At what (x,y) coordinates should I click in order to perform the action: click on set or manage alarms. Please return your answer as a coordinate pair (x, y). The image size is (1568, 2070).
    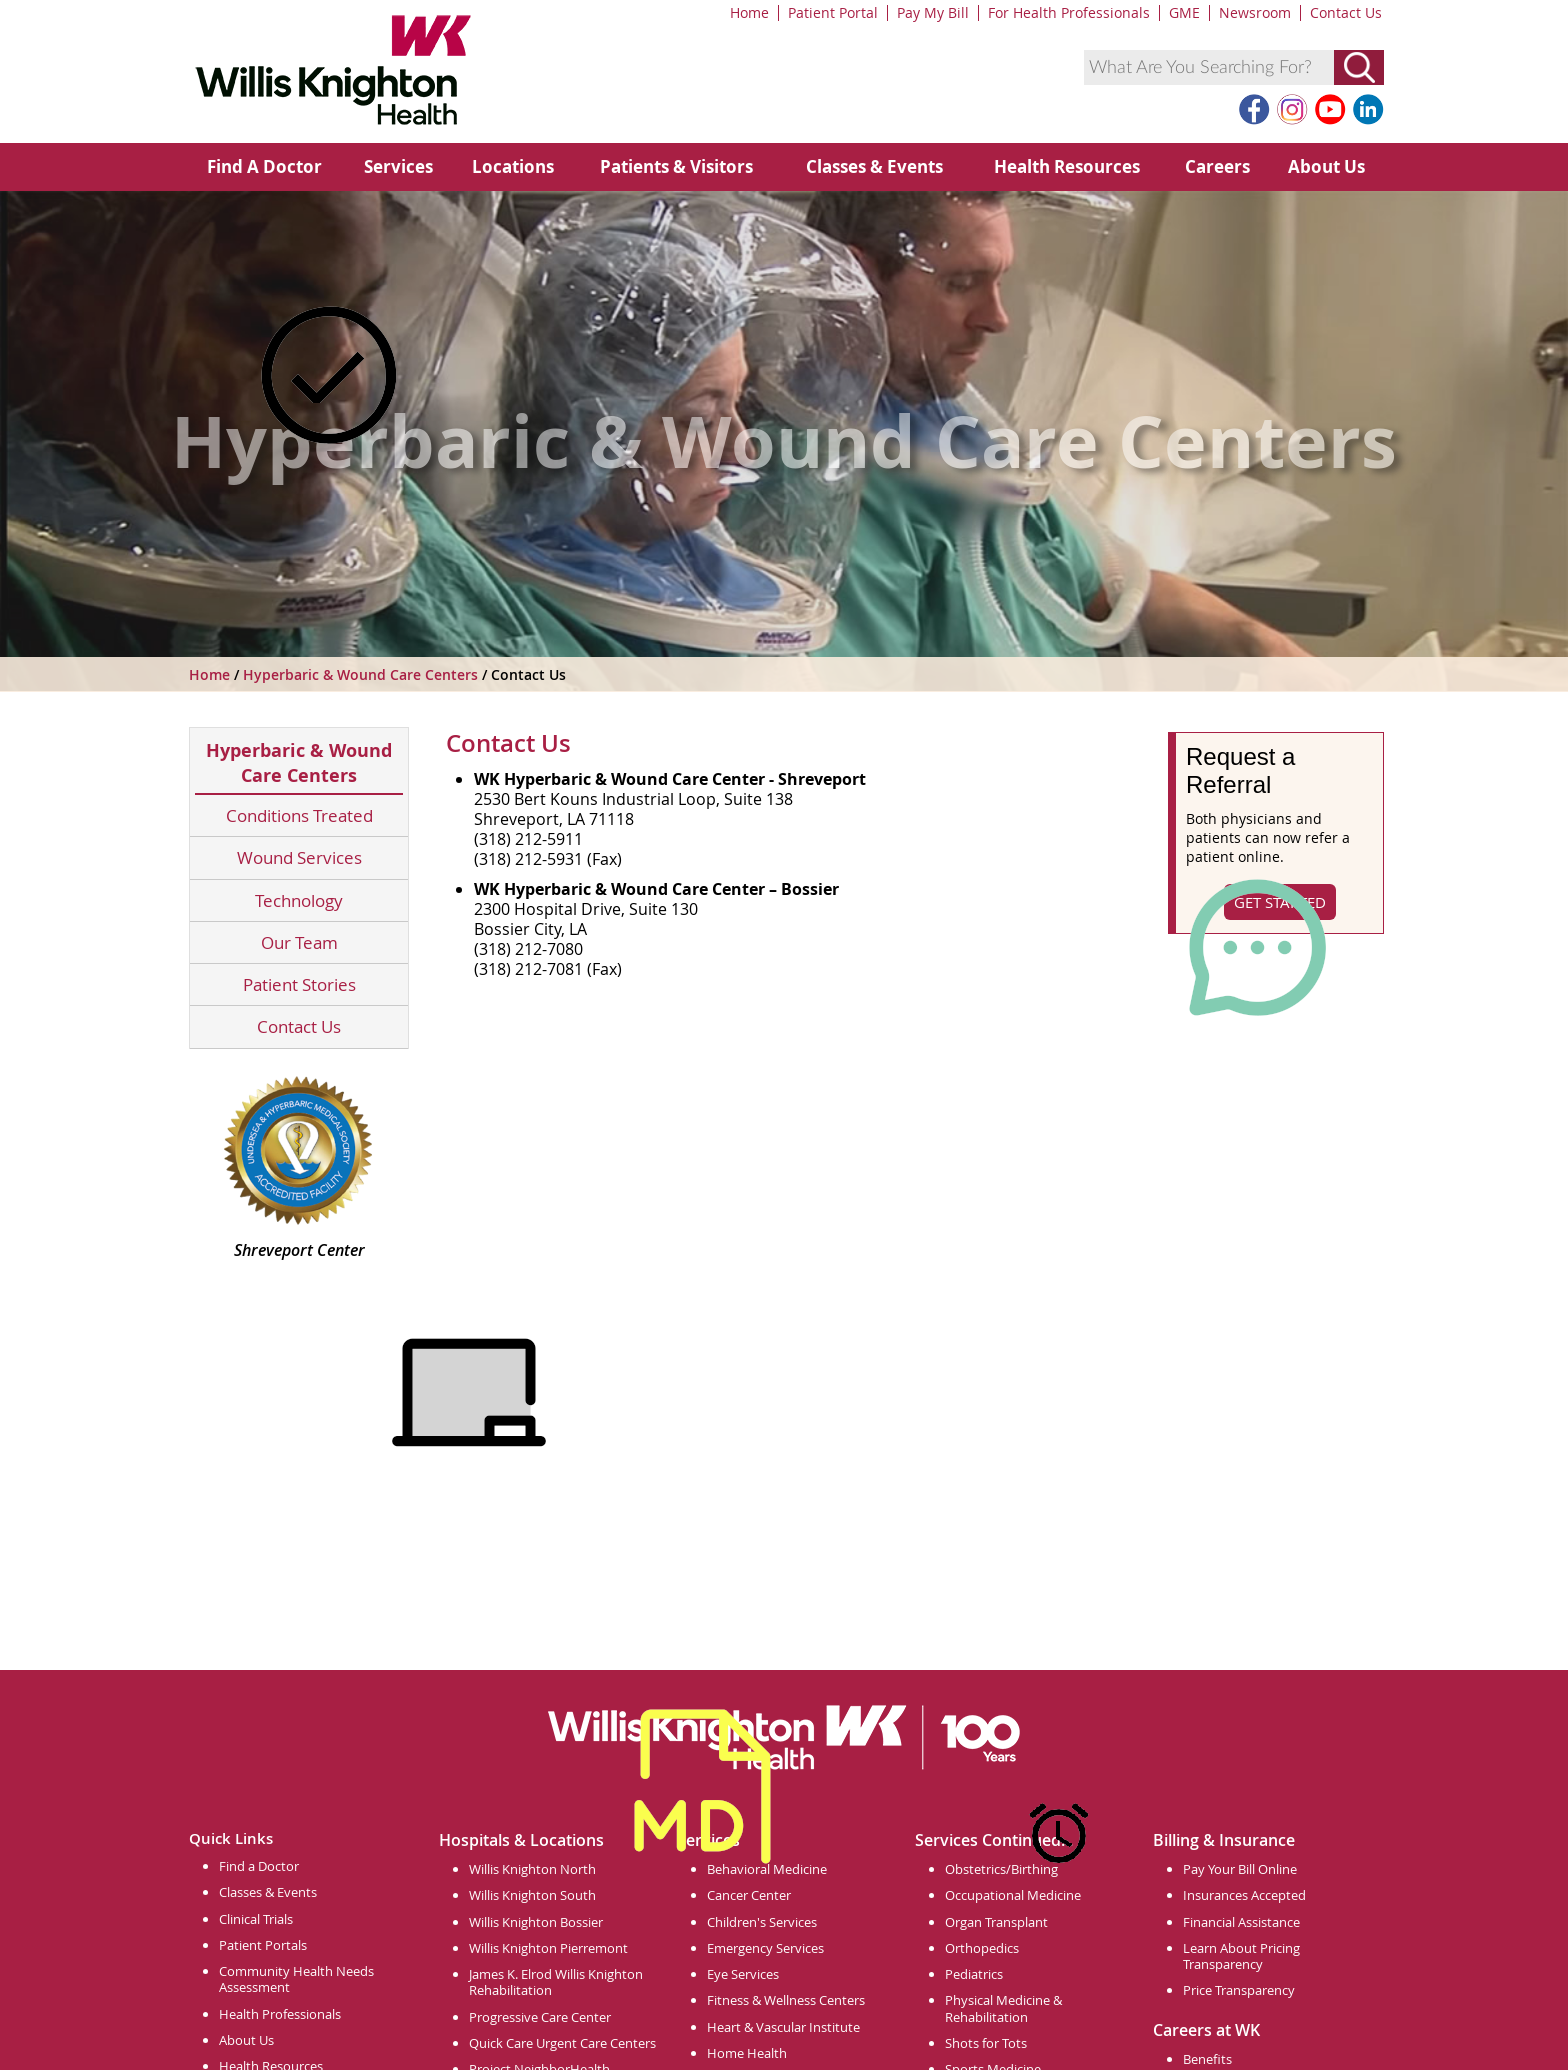
    Looking at the image, I should click on (1059, 1833).